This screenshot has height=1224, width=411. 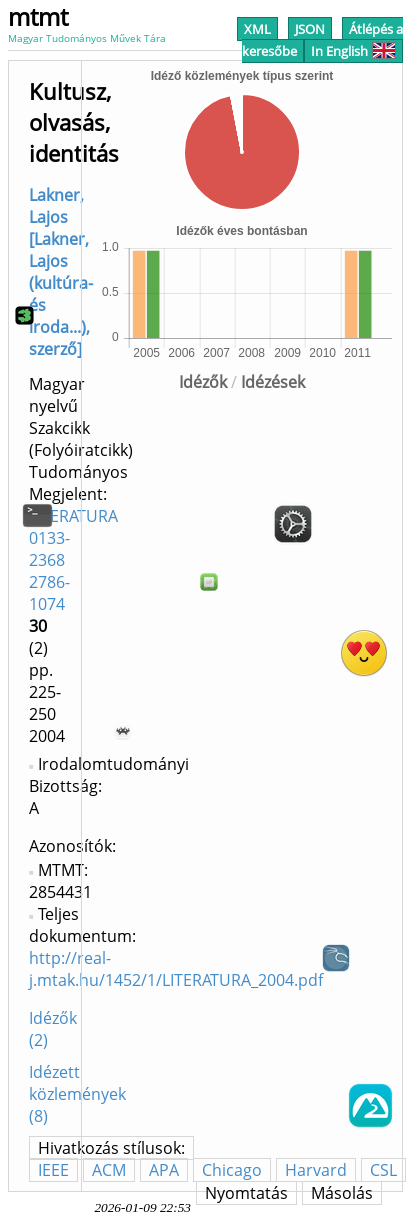 What do you see at coordinates (37, 515) in the screenshot?
I see `open the terminal application` at bounding box center [37, 515].